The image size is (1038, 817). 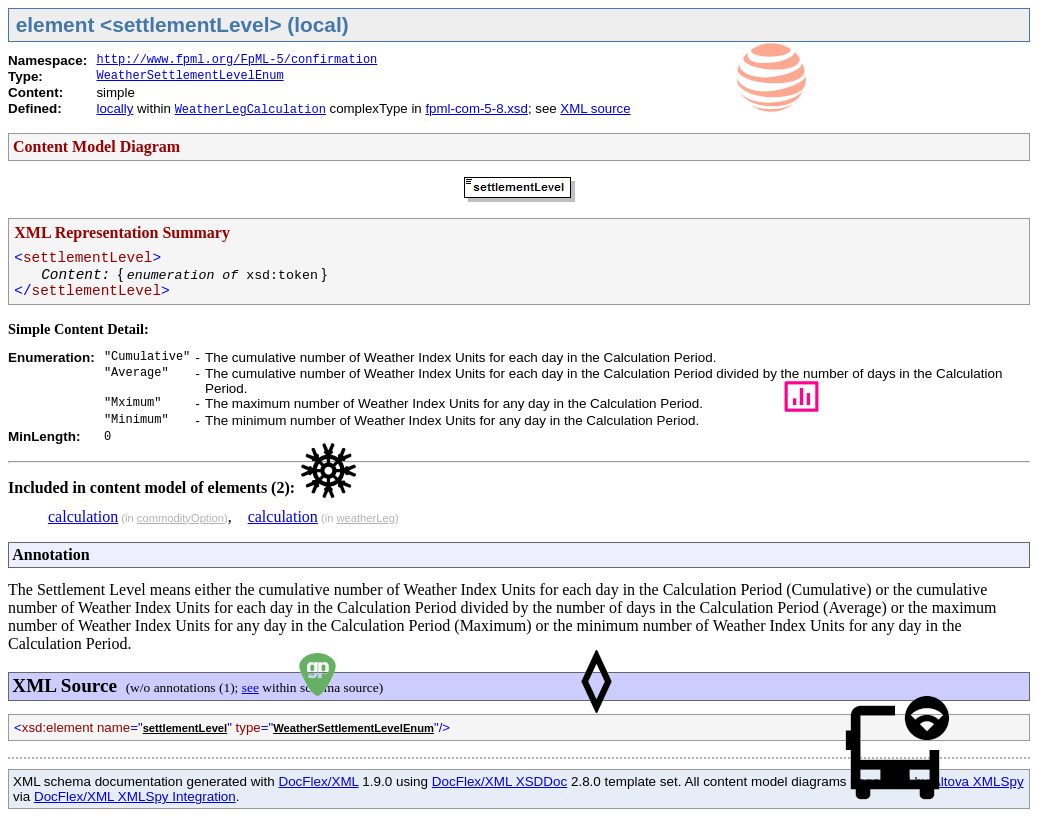 What do you see at coordinates (895, 750) in the screenshot?
I see `indicates bus has wifi available` at bounding box center [895, 750].